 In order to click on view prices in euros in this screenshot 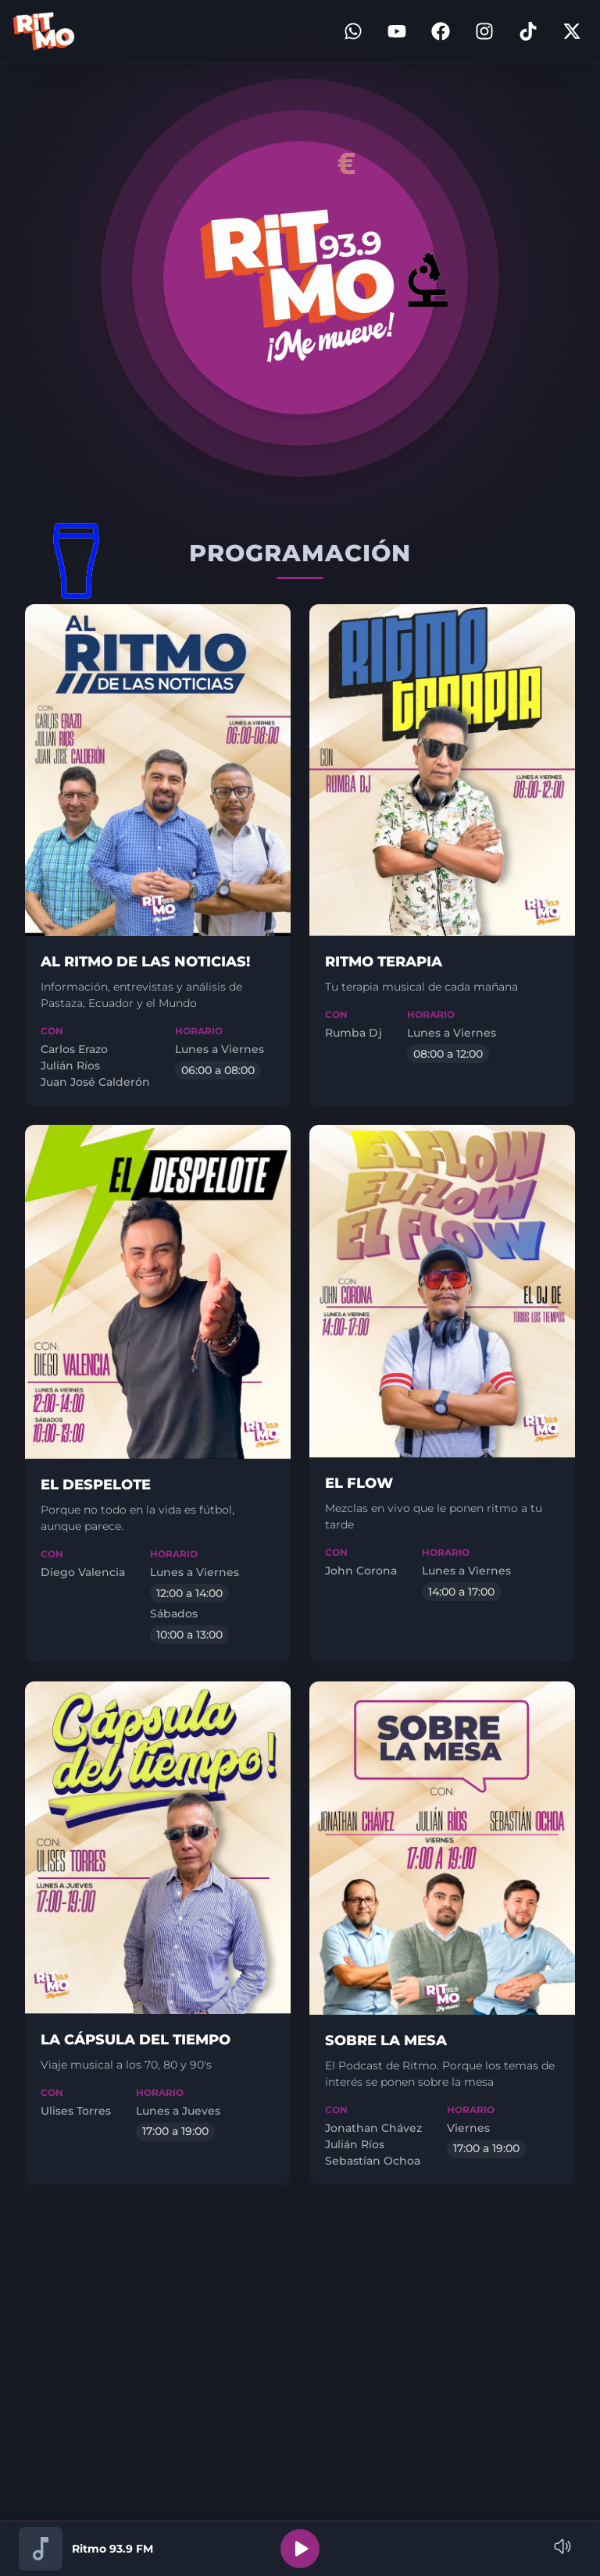, I will do `click(346, 163)`.